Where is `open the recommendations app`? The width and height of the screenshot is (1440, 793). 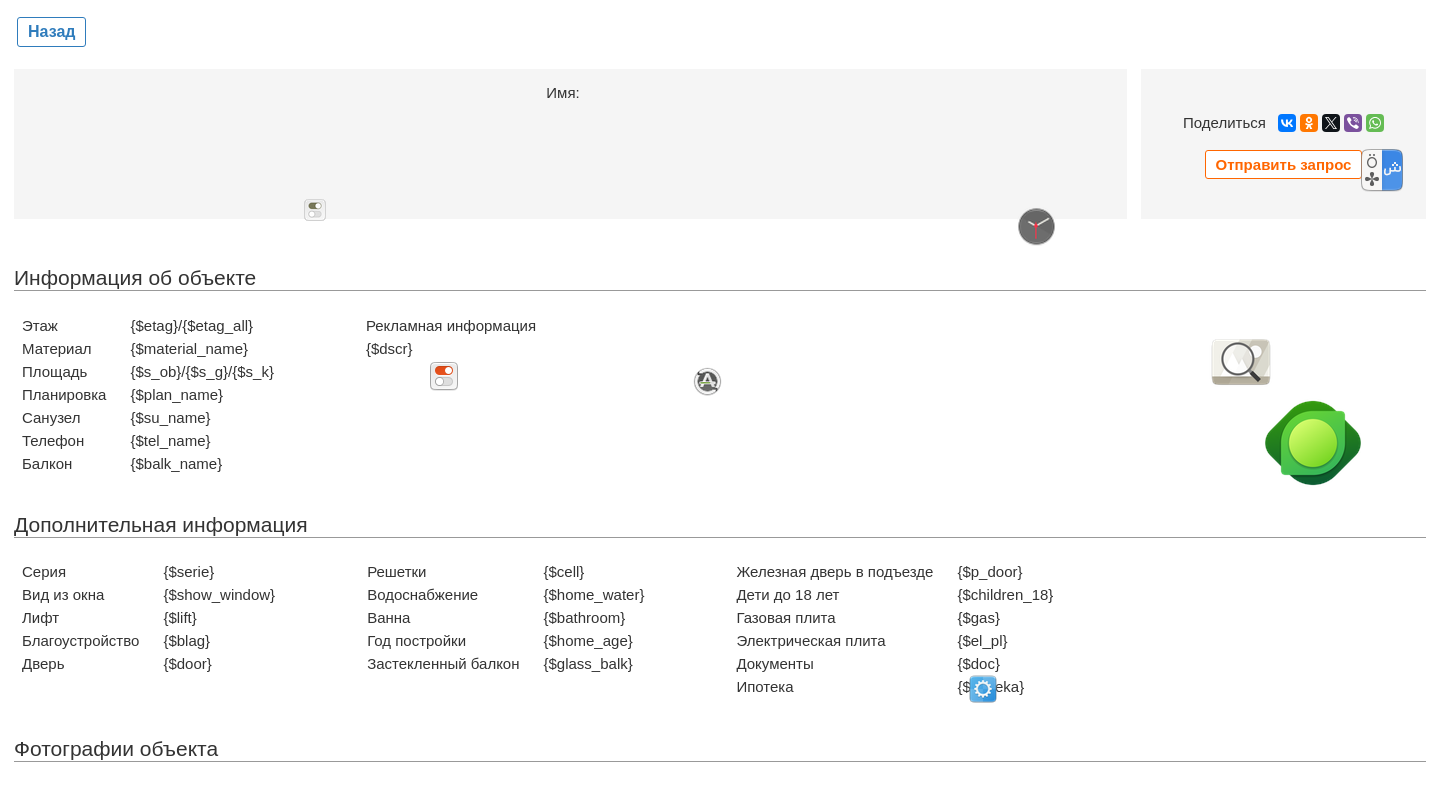
open the recommendations app is located at coordinates (1313, 443).